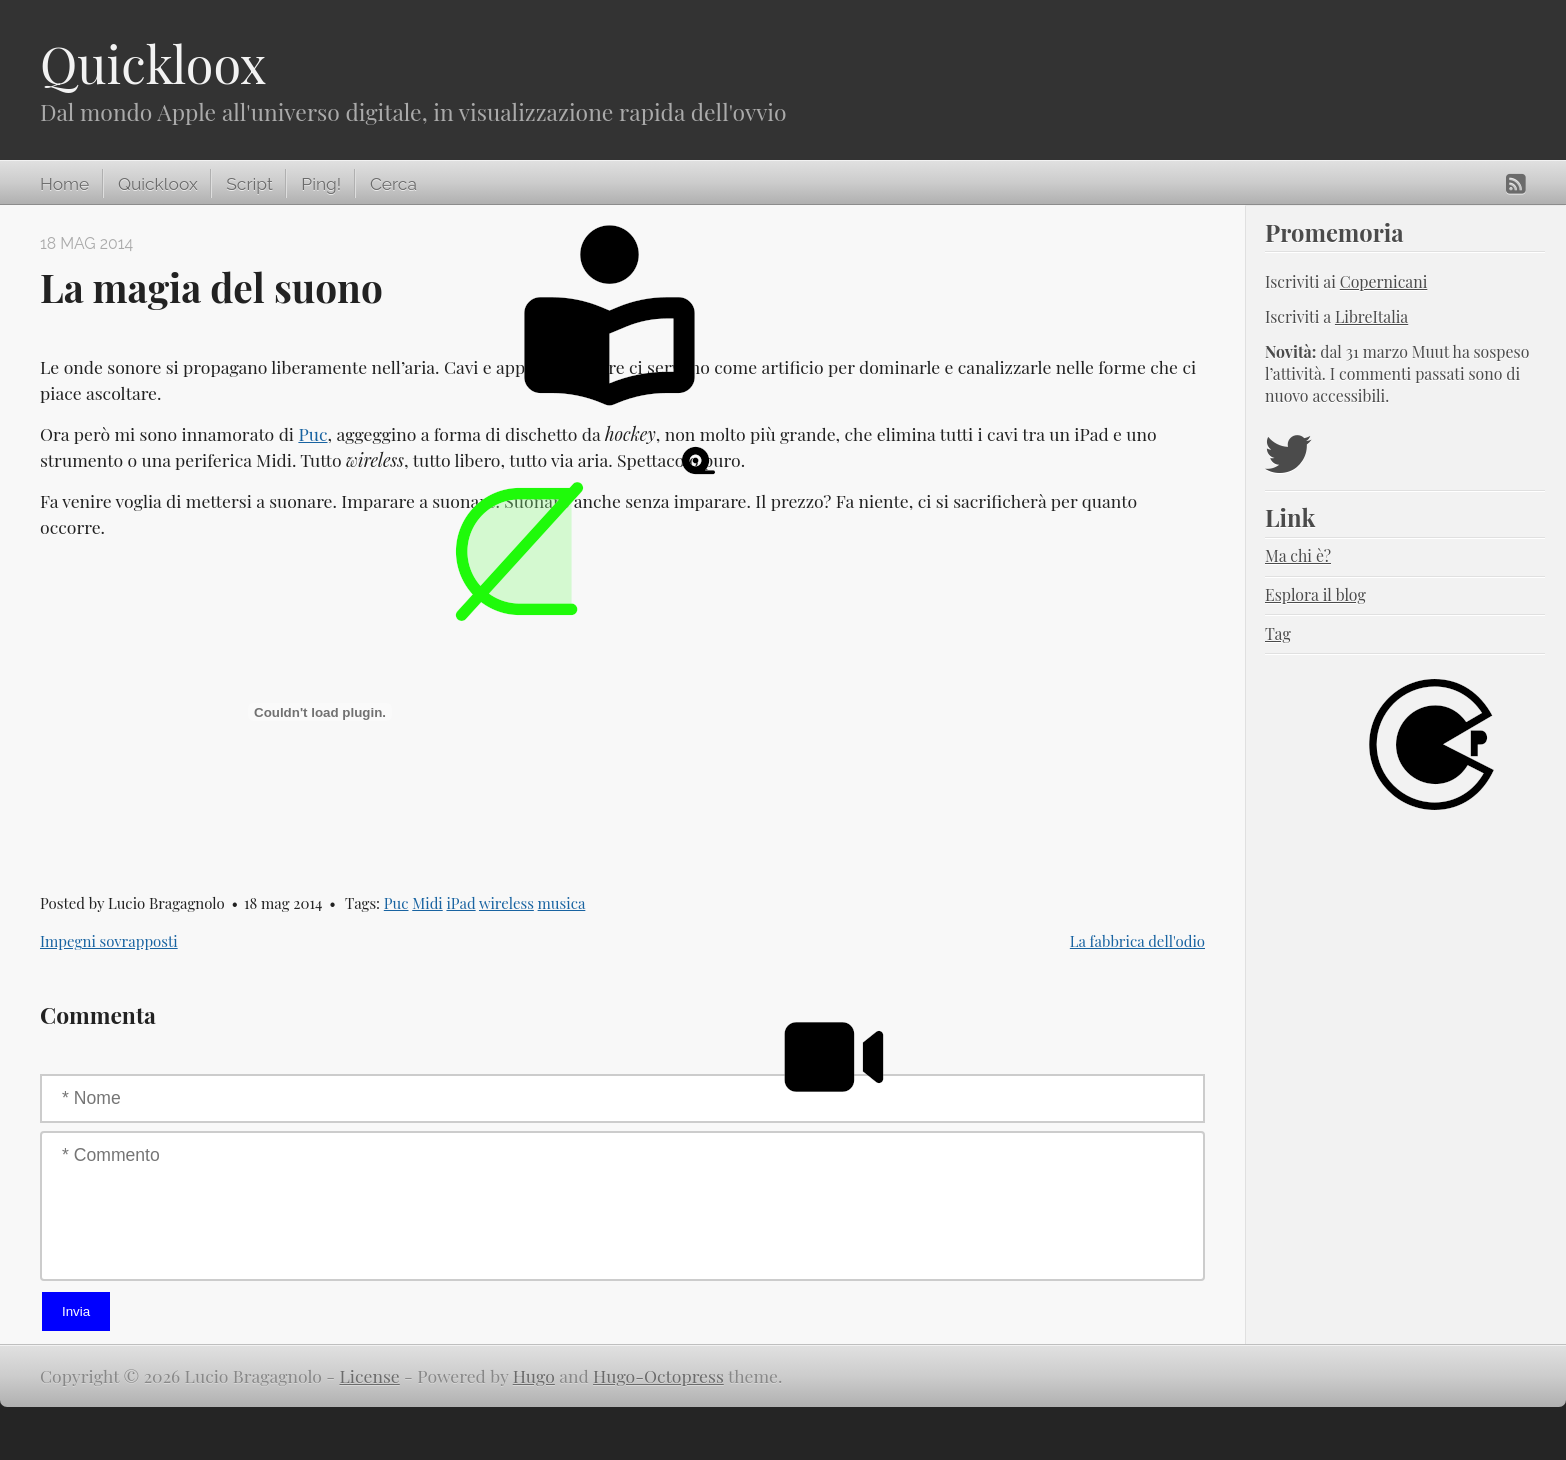  What do you see at coordinates (609, 318) in the screenshot?
I see `open reading mode or e-reader view` at bounding box center [609, 318].